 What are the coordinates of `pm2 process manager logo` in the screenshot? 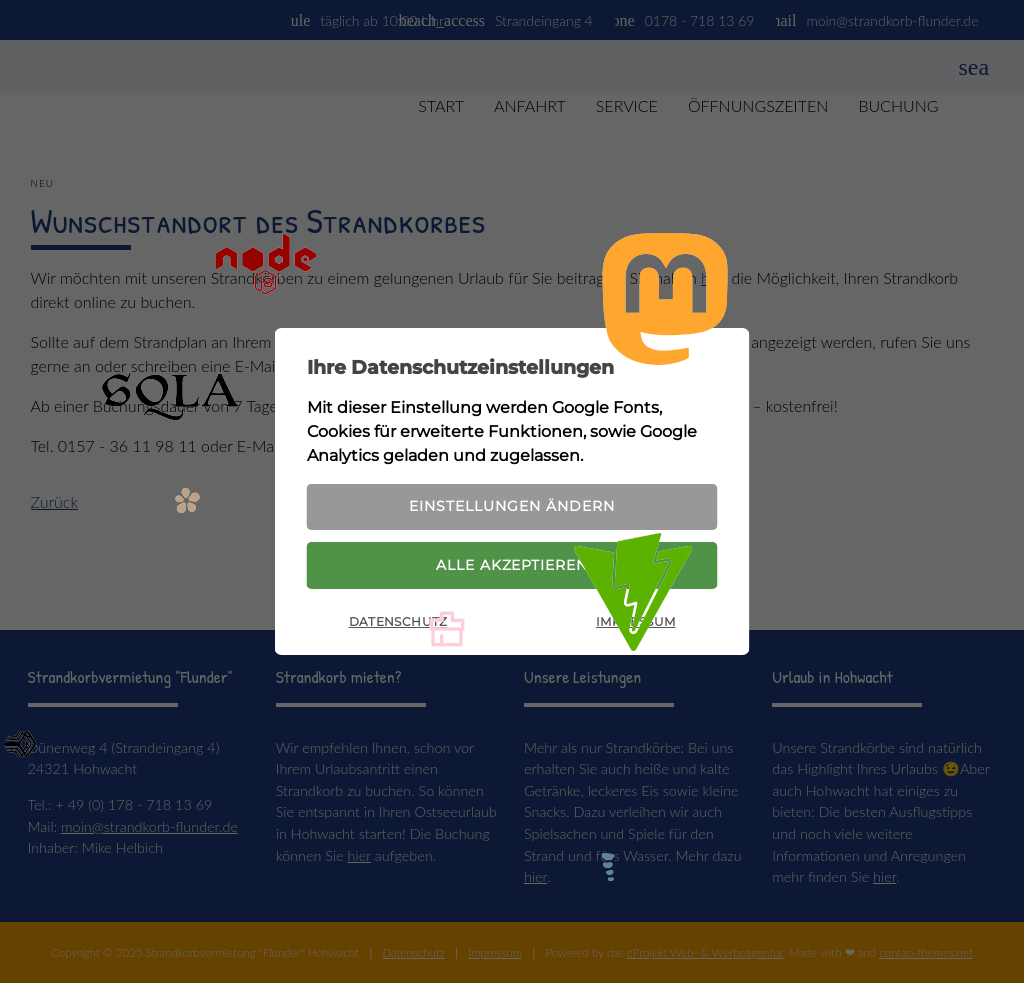 It's located at (20, 744).